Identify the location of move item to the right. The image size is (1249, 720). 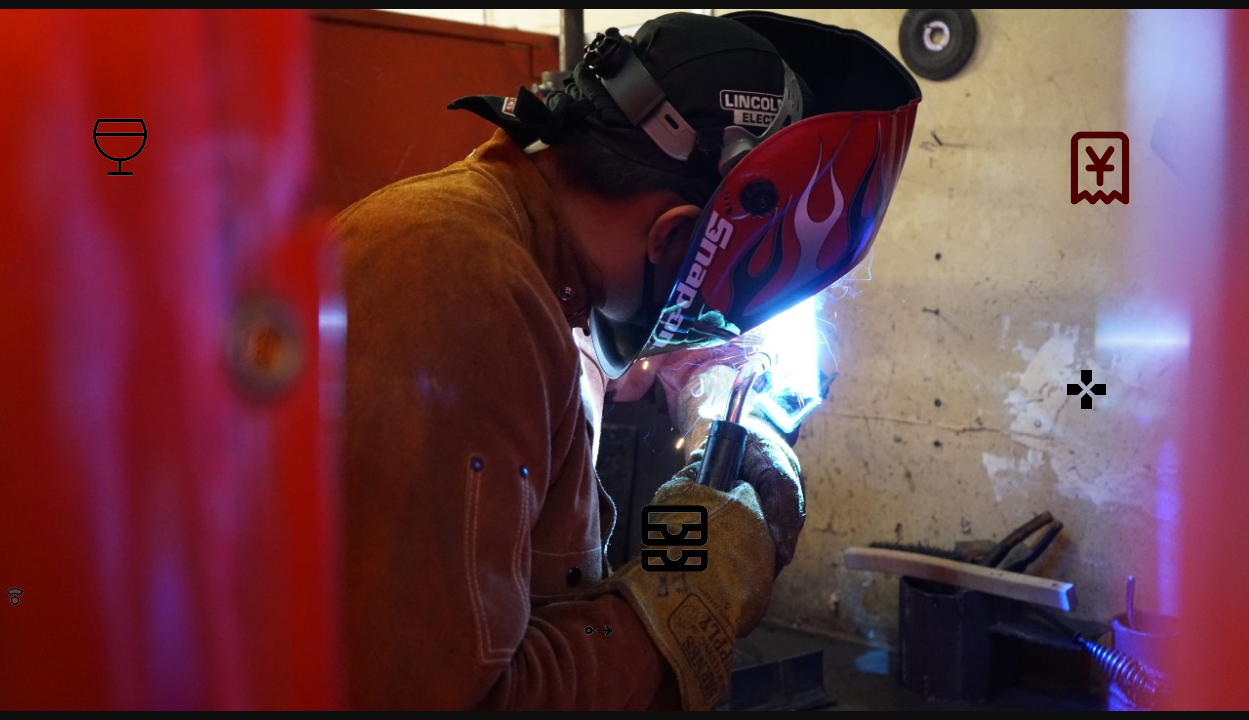
(598, 630).